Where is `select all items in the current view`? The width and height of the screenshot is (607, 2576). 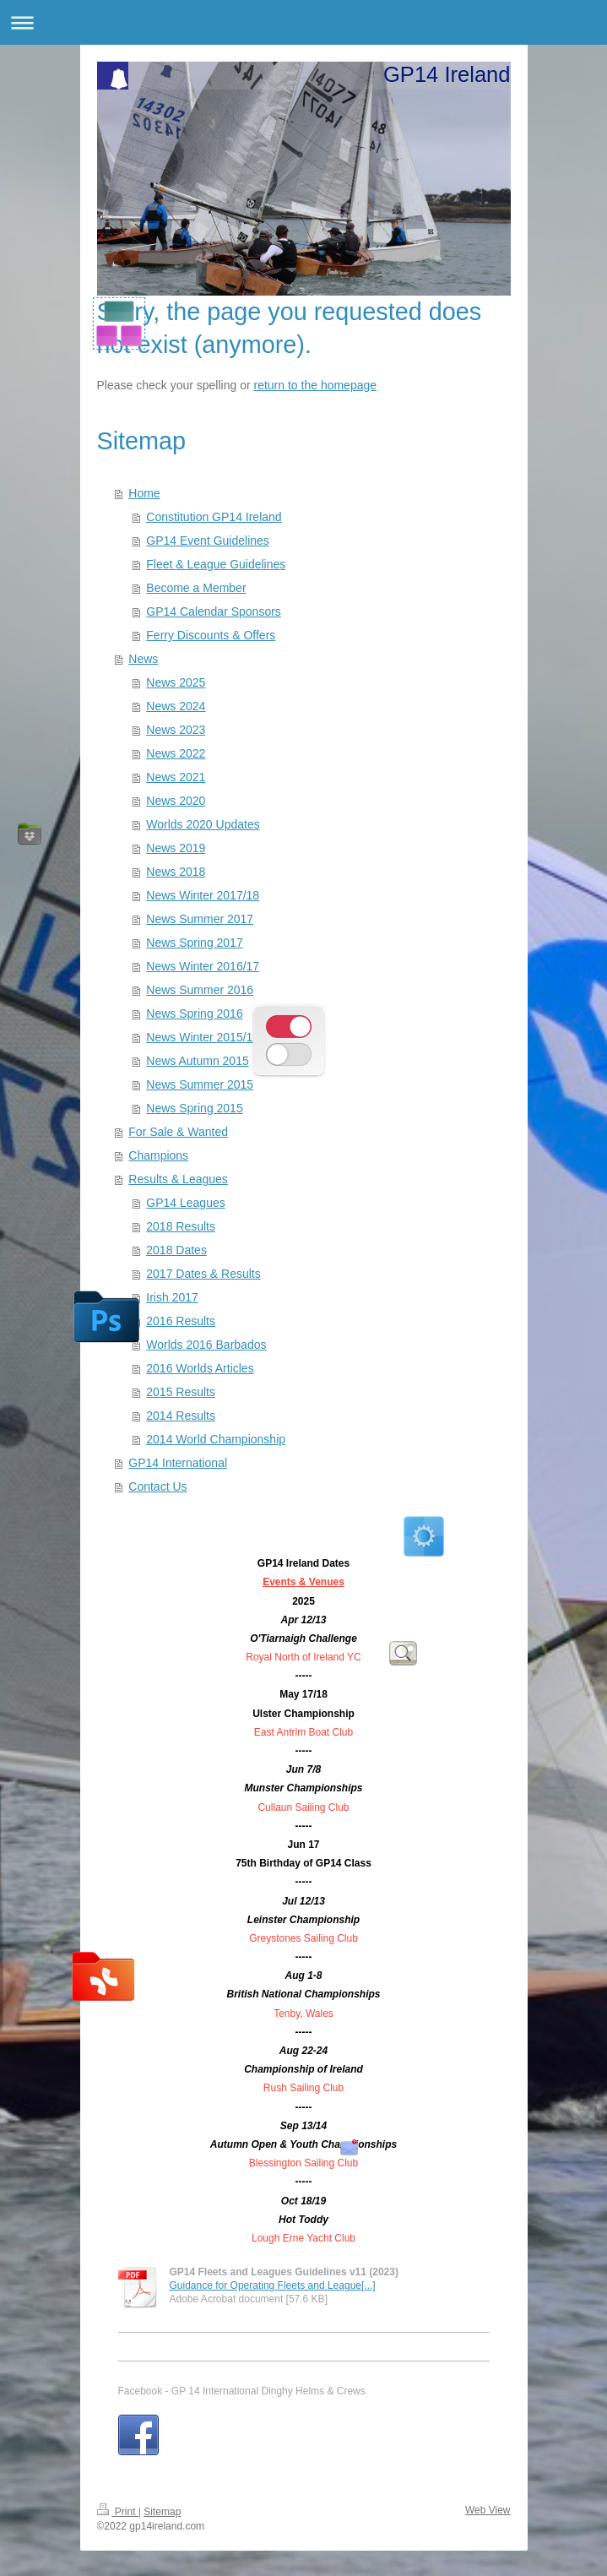
select all items in the current view is located at coordinates (119, 323).